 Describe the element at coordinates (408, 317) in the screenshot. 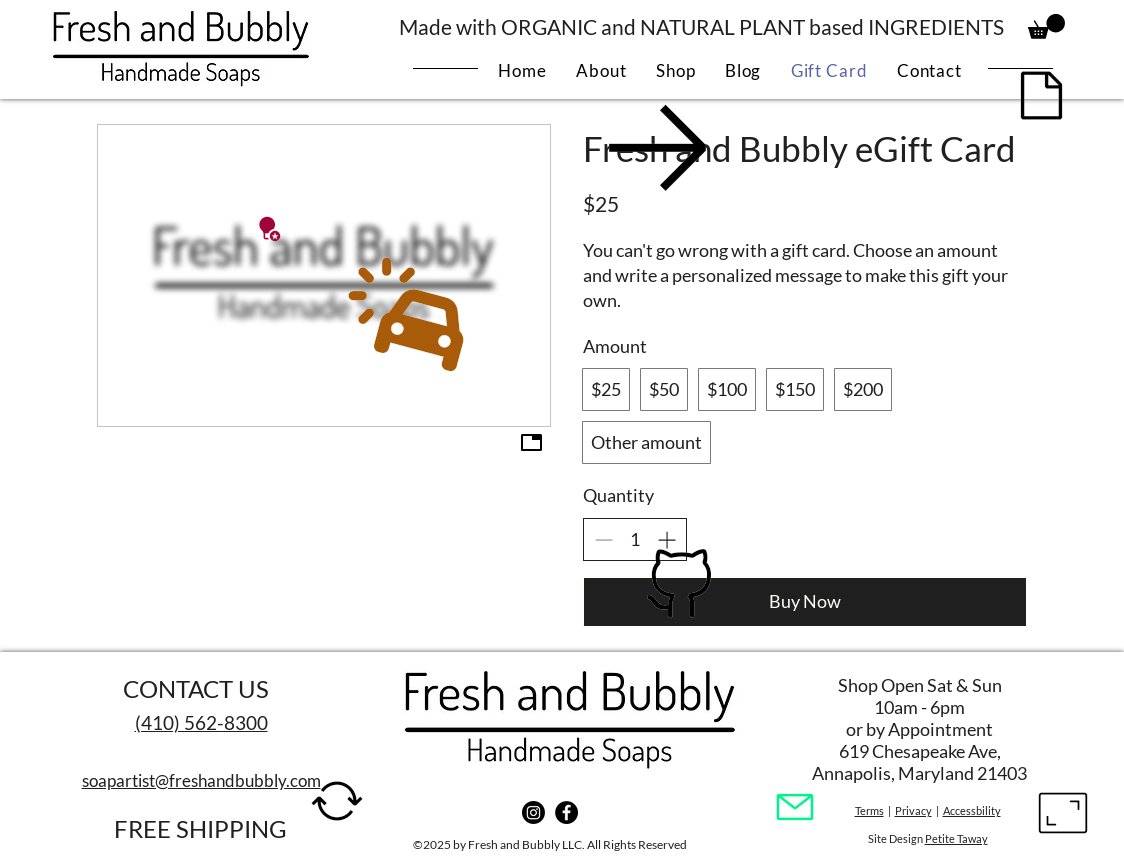

I see `report a car accident or collision` at that location.